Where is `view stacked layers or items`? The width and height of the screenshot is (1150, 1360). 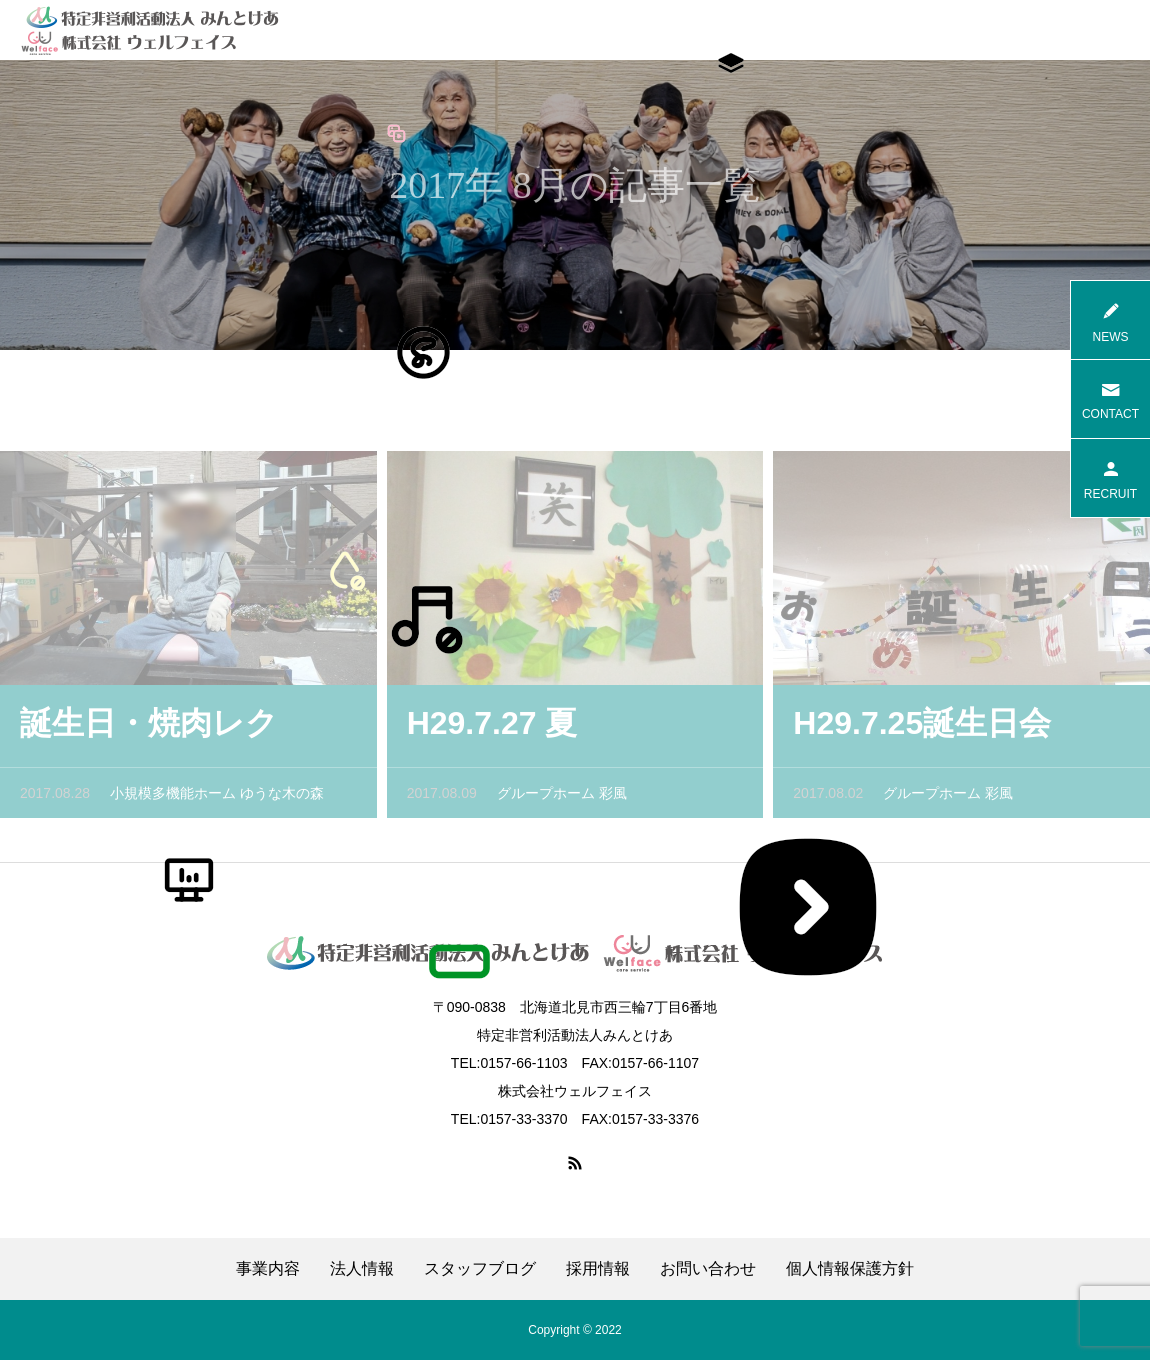 view stacked layers or items is located at coordinates (731, 63).